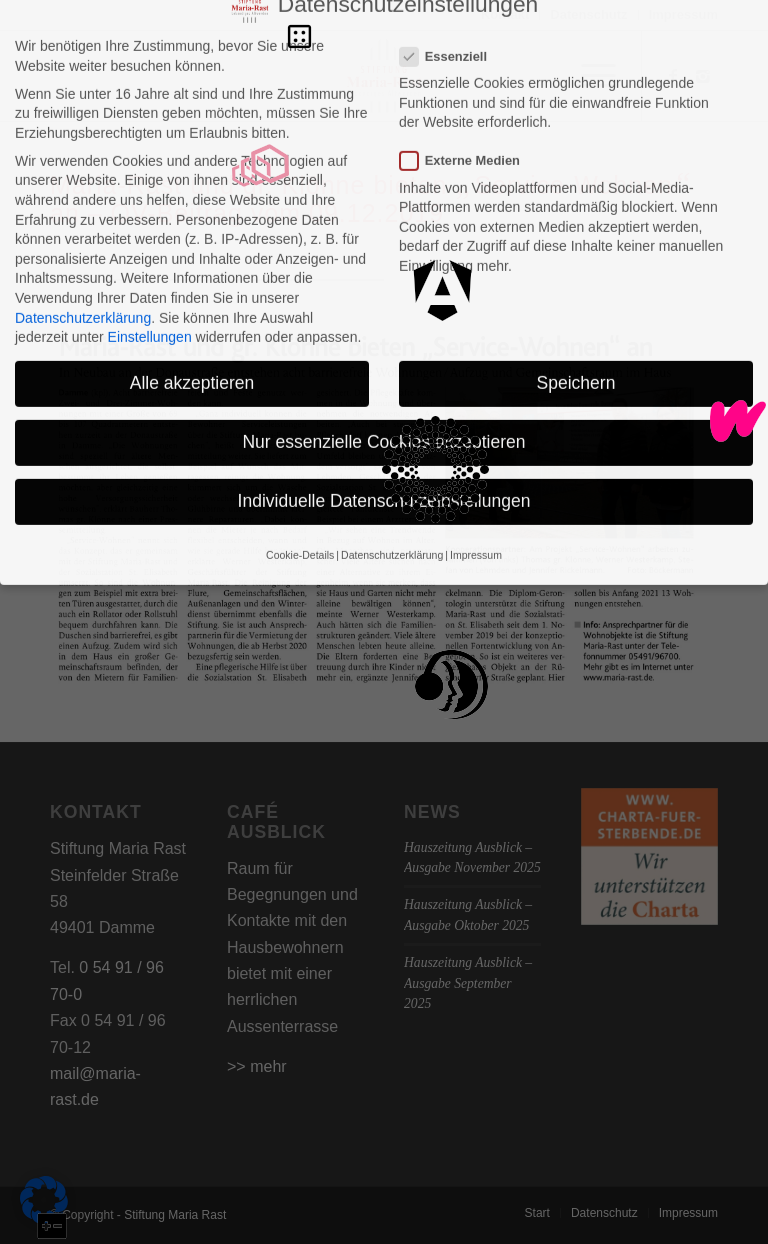  I want to click on randomize or shuffle content, so click(299, 36).